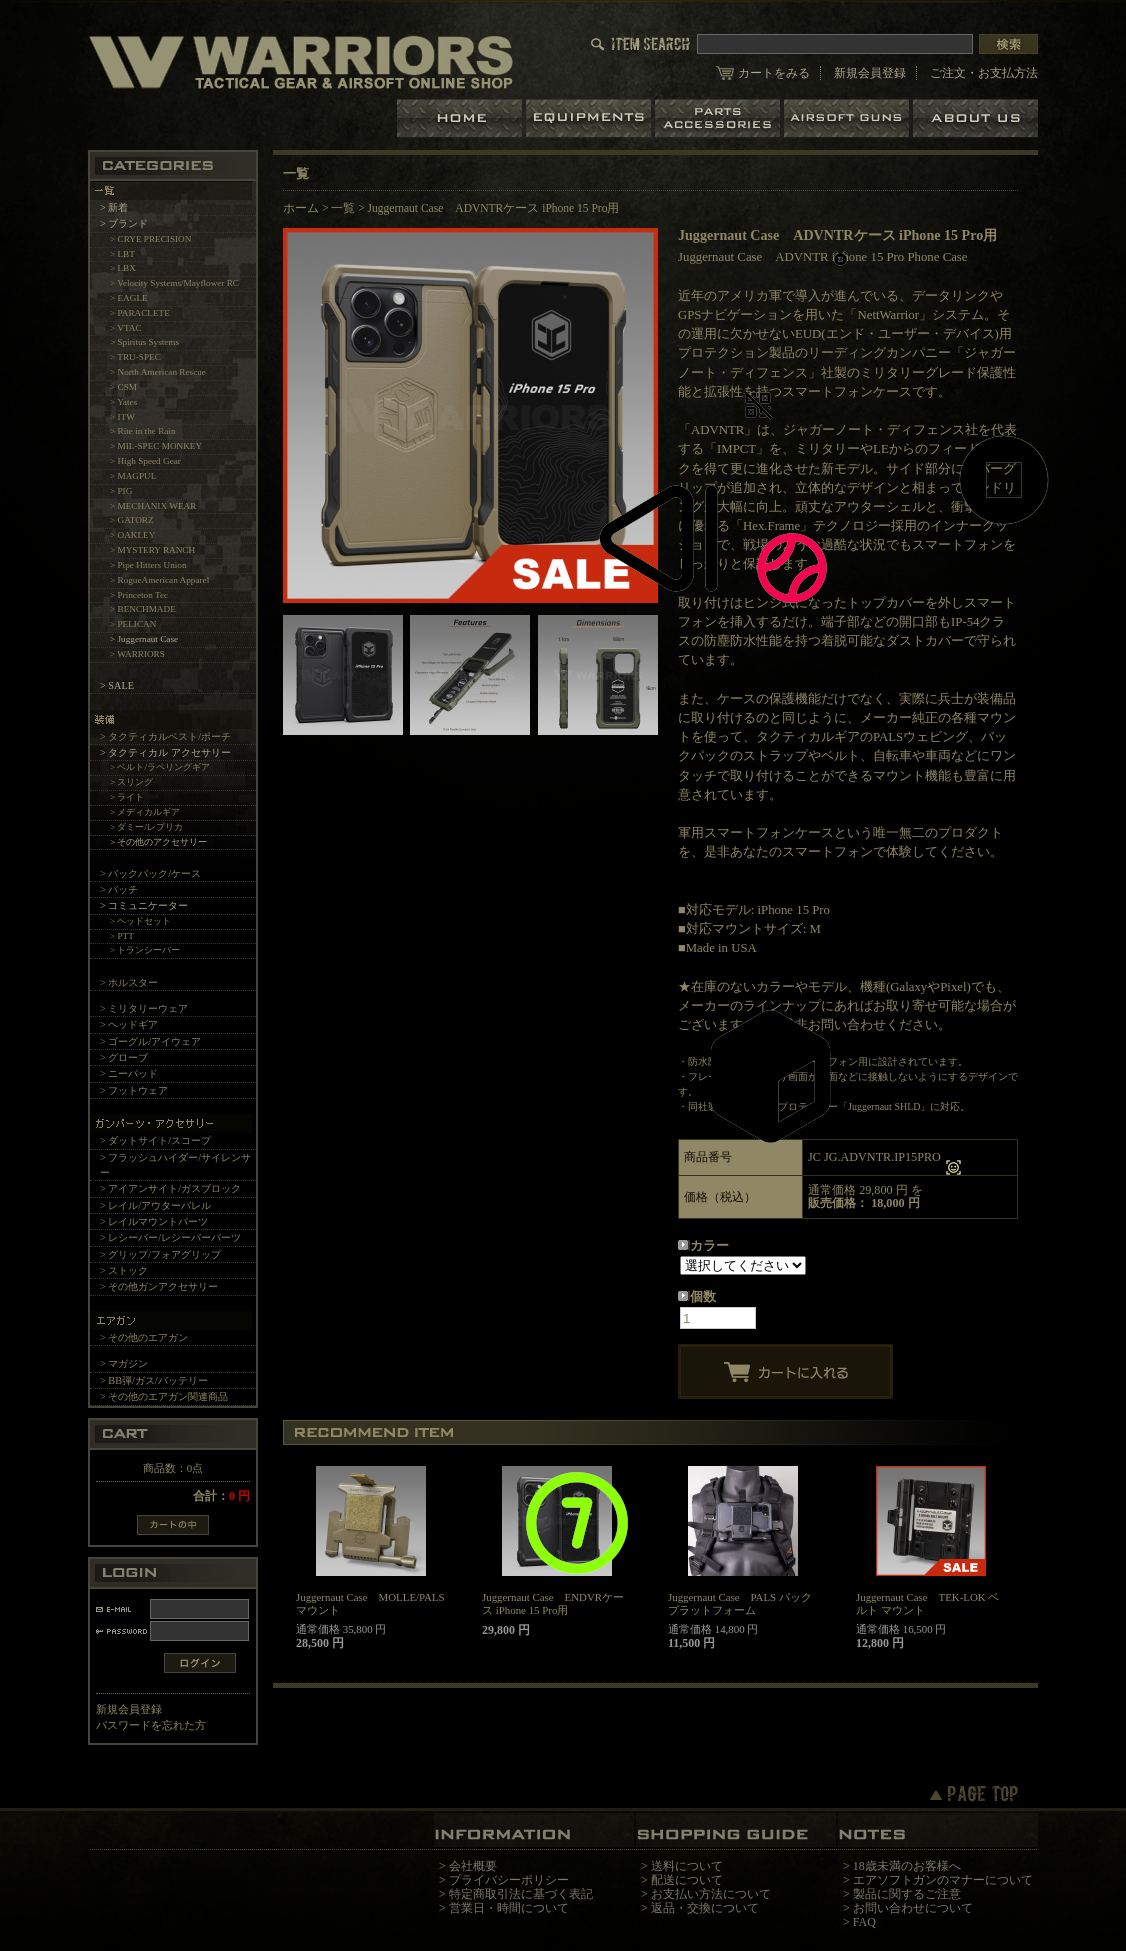 Image resolution: width=1126 pixels, height=1951 pixels. I want to click on view 3D model or object, so click(770, 1076).